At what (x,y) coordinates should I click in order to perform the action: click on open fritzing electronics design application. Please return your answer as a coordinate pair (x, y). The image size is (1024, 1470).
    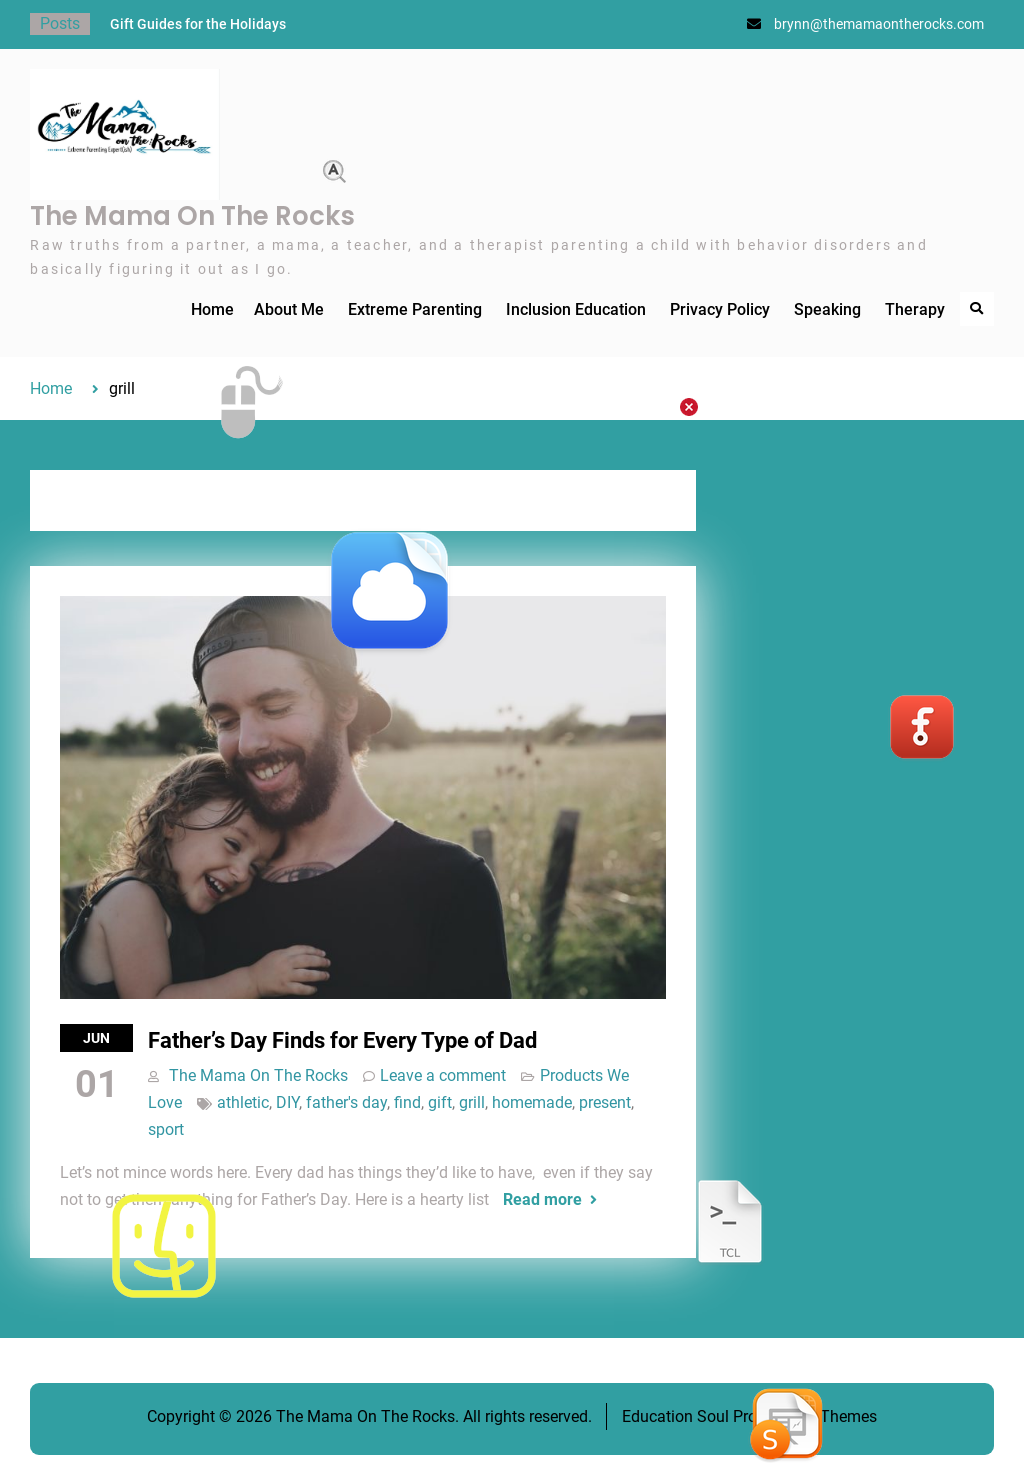
    Looking at the image, I should click on (922, 727).